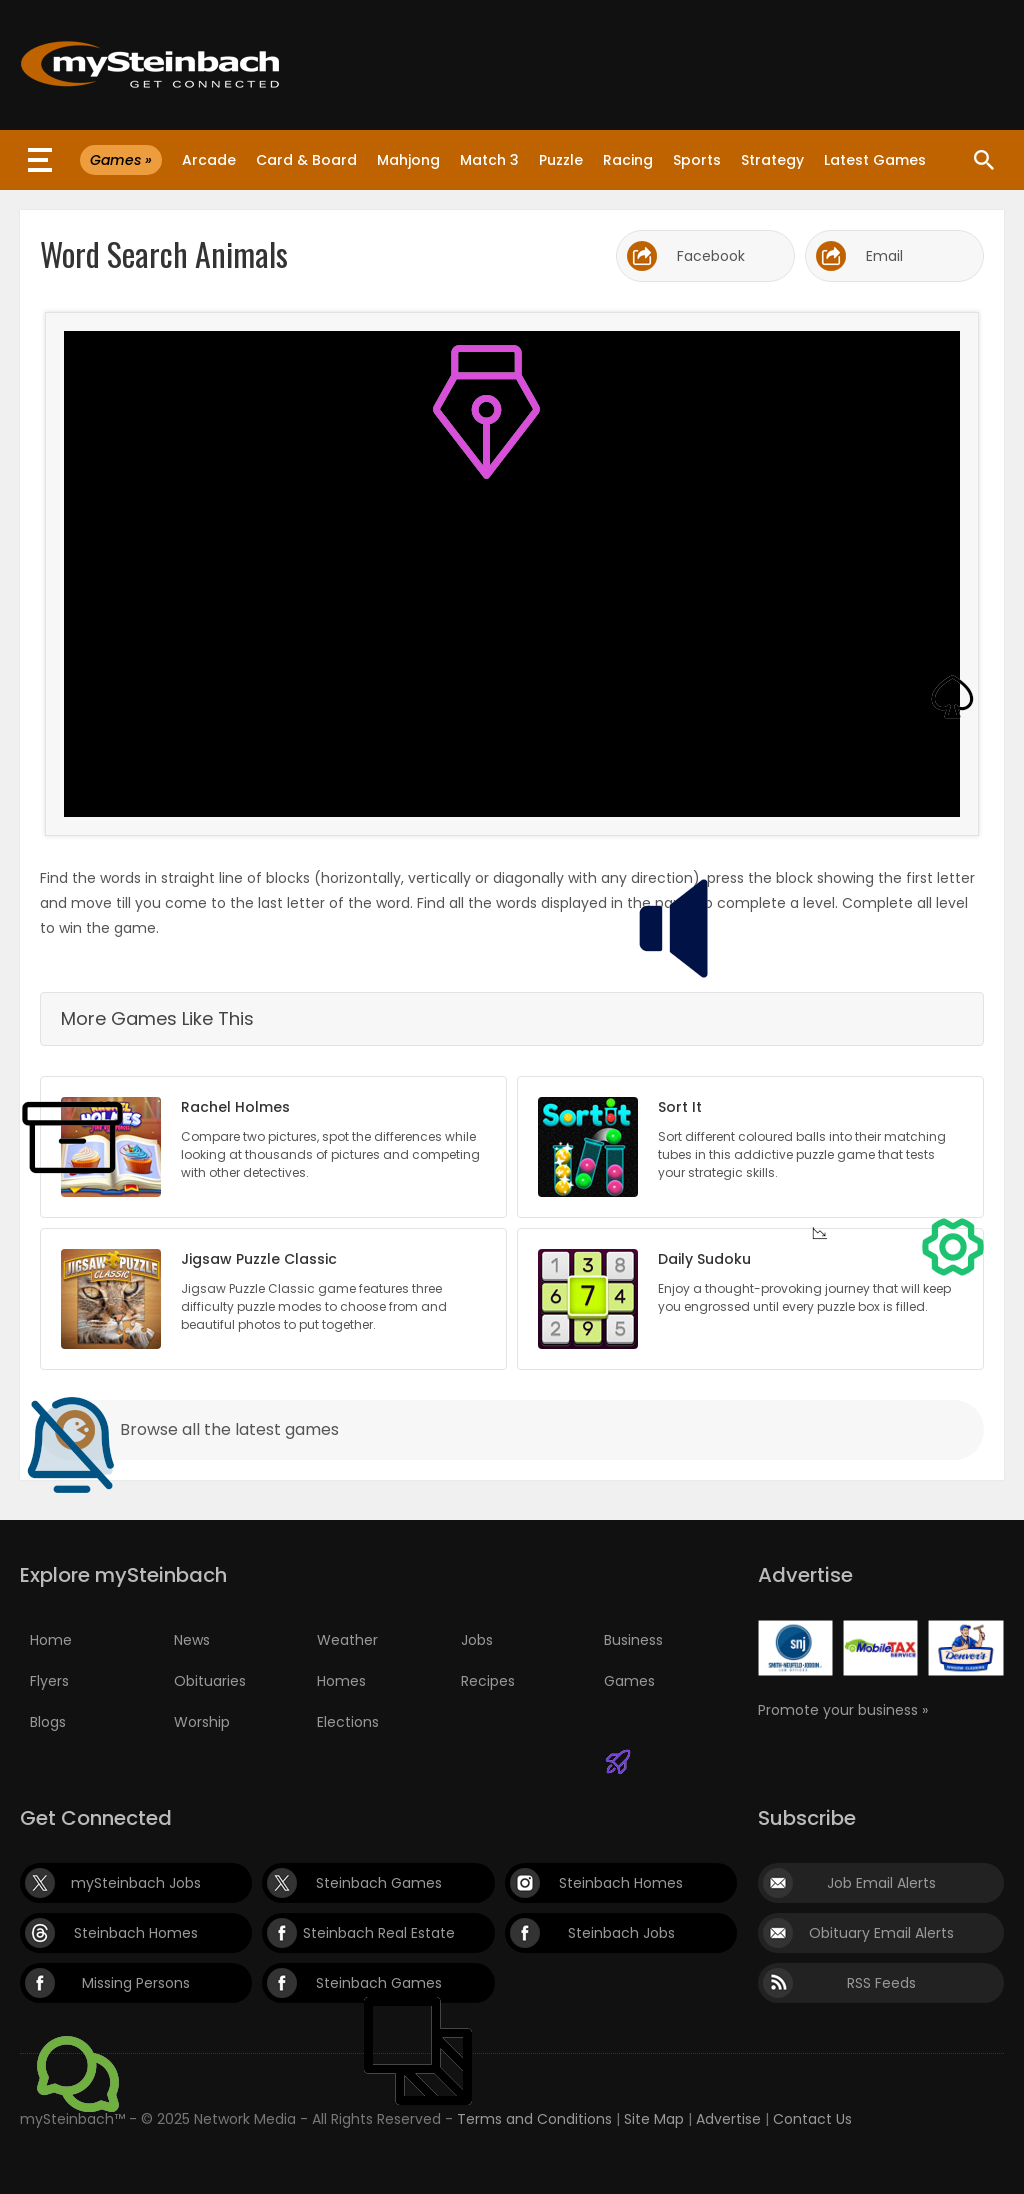 The width and height of the screenshot is (1024, 2194). Describe the element at coordinates (72, 1445) in the screenshot. I see `mute notifications` at that location.